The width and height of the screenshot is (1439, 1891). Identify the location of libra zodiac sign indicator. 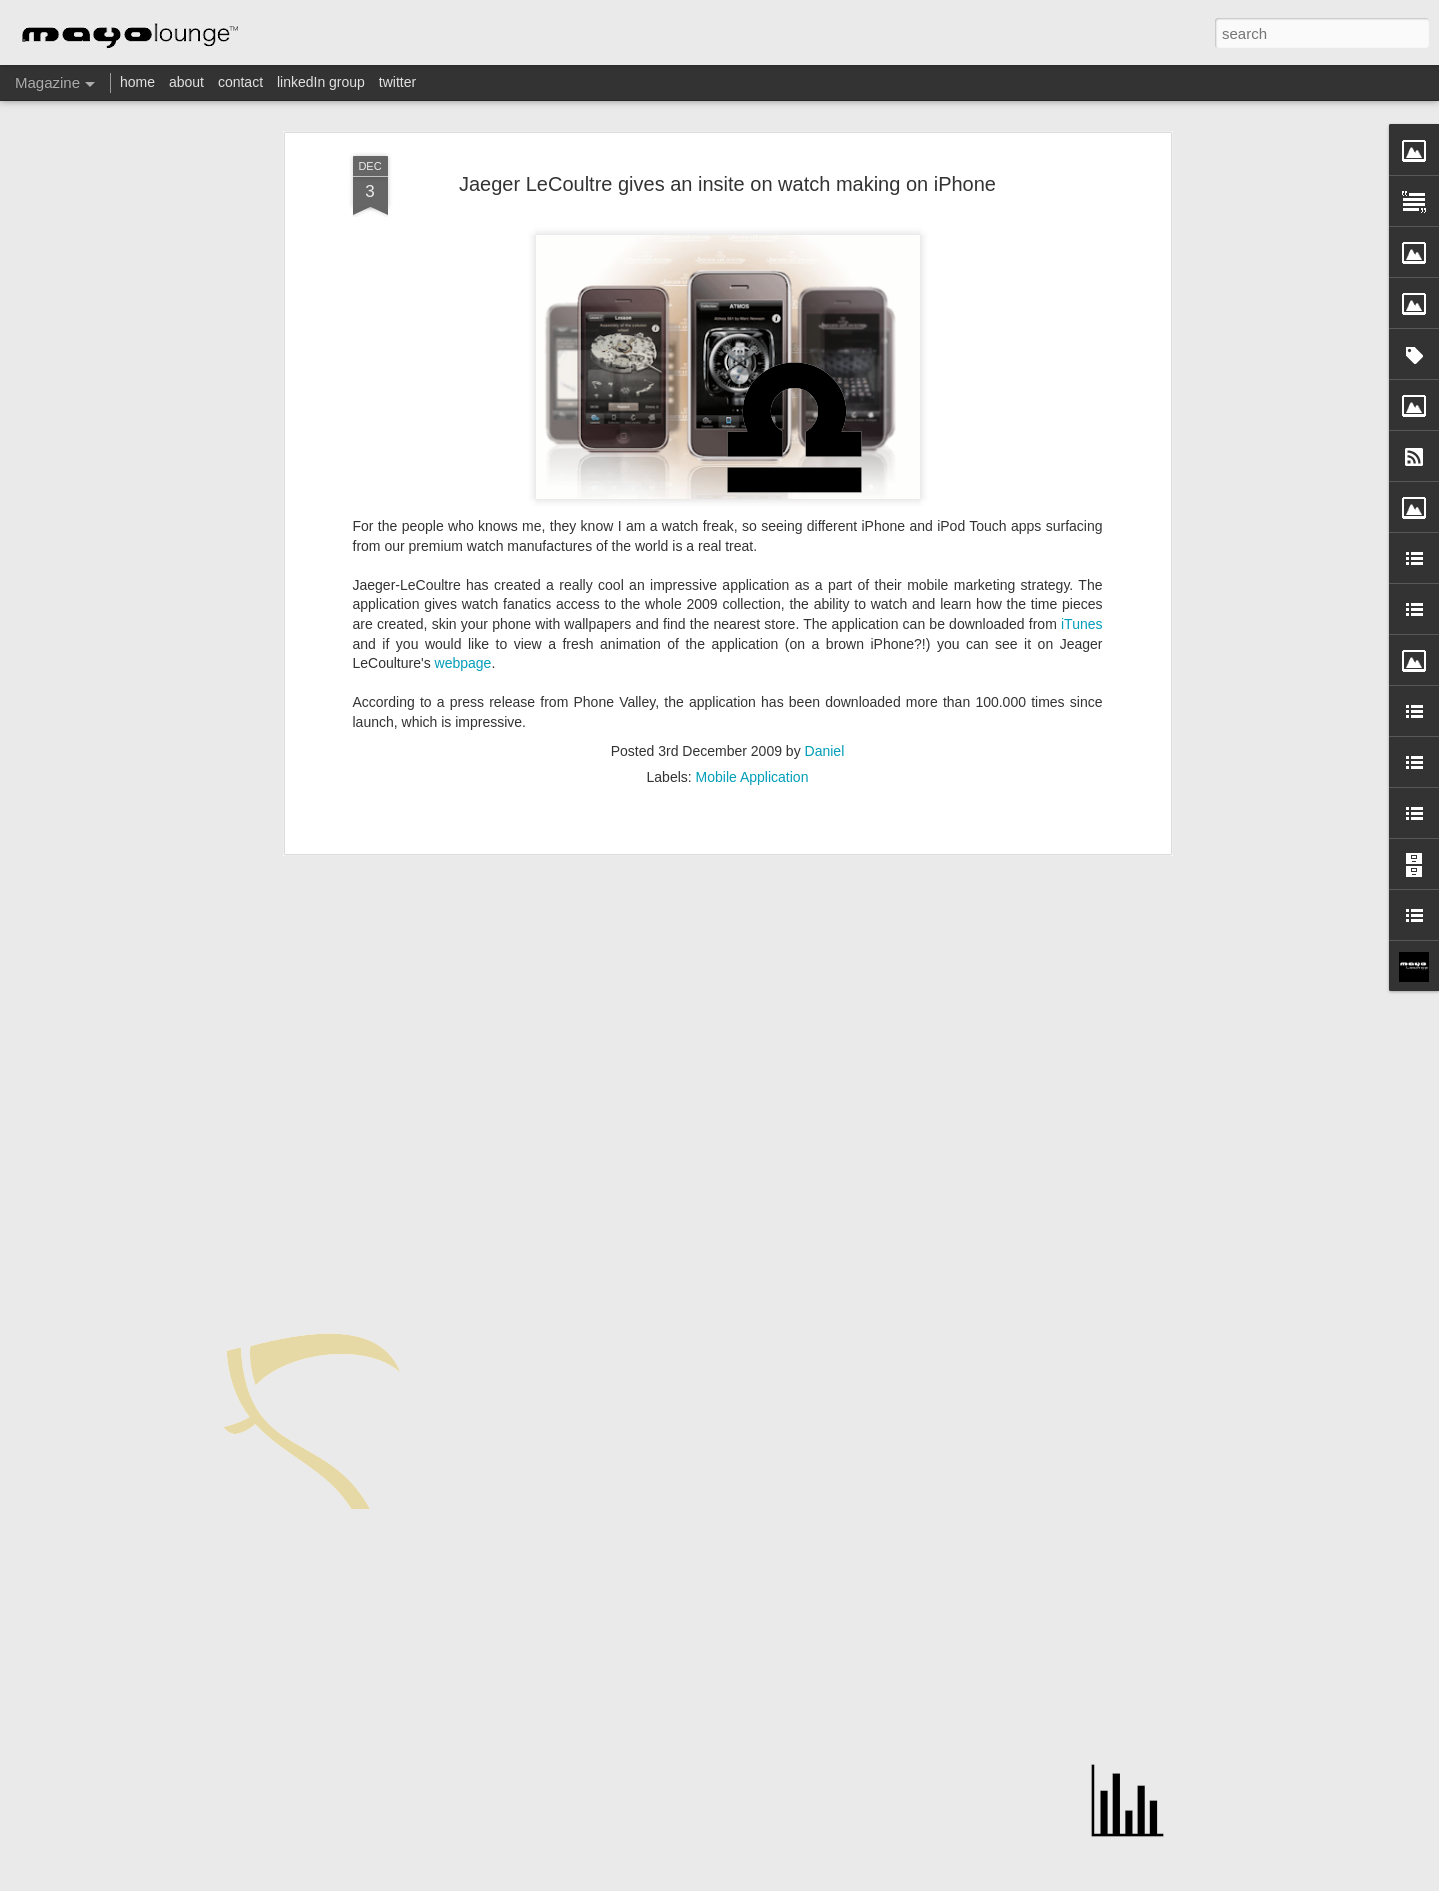
(794, 429).